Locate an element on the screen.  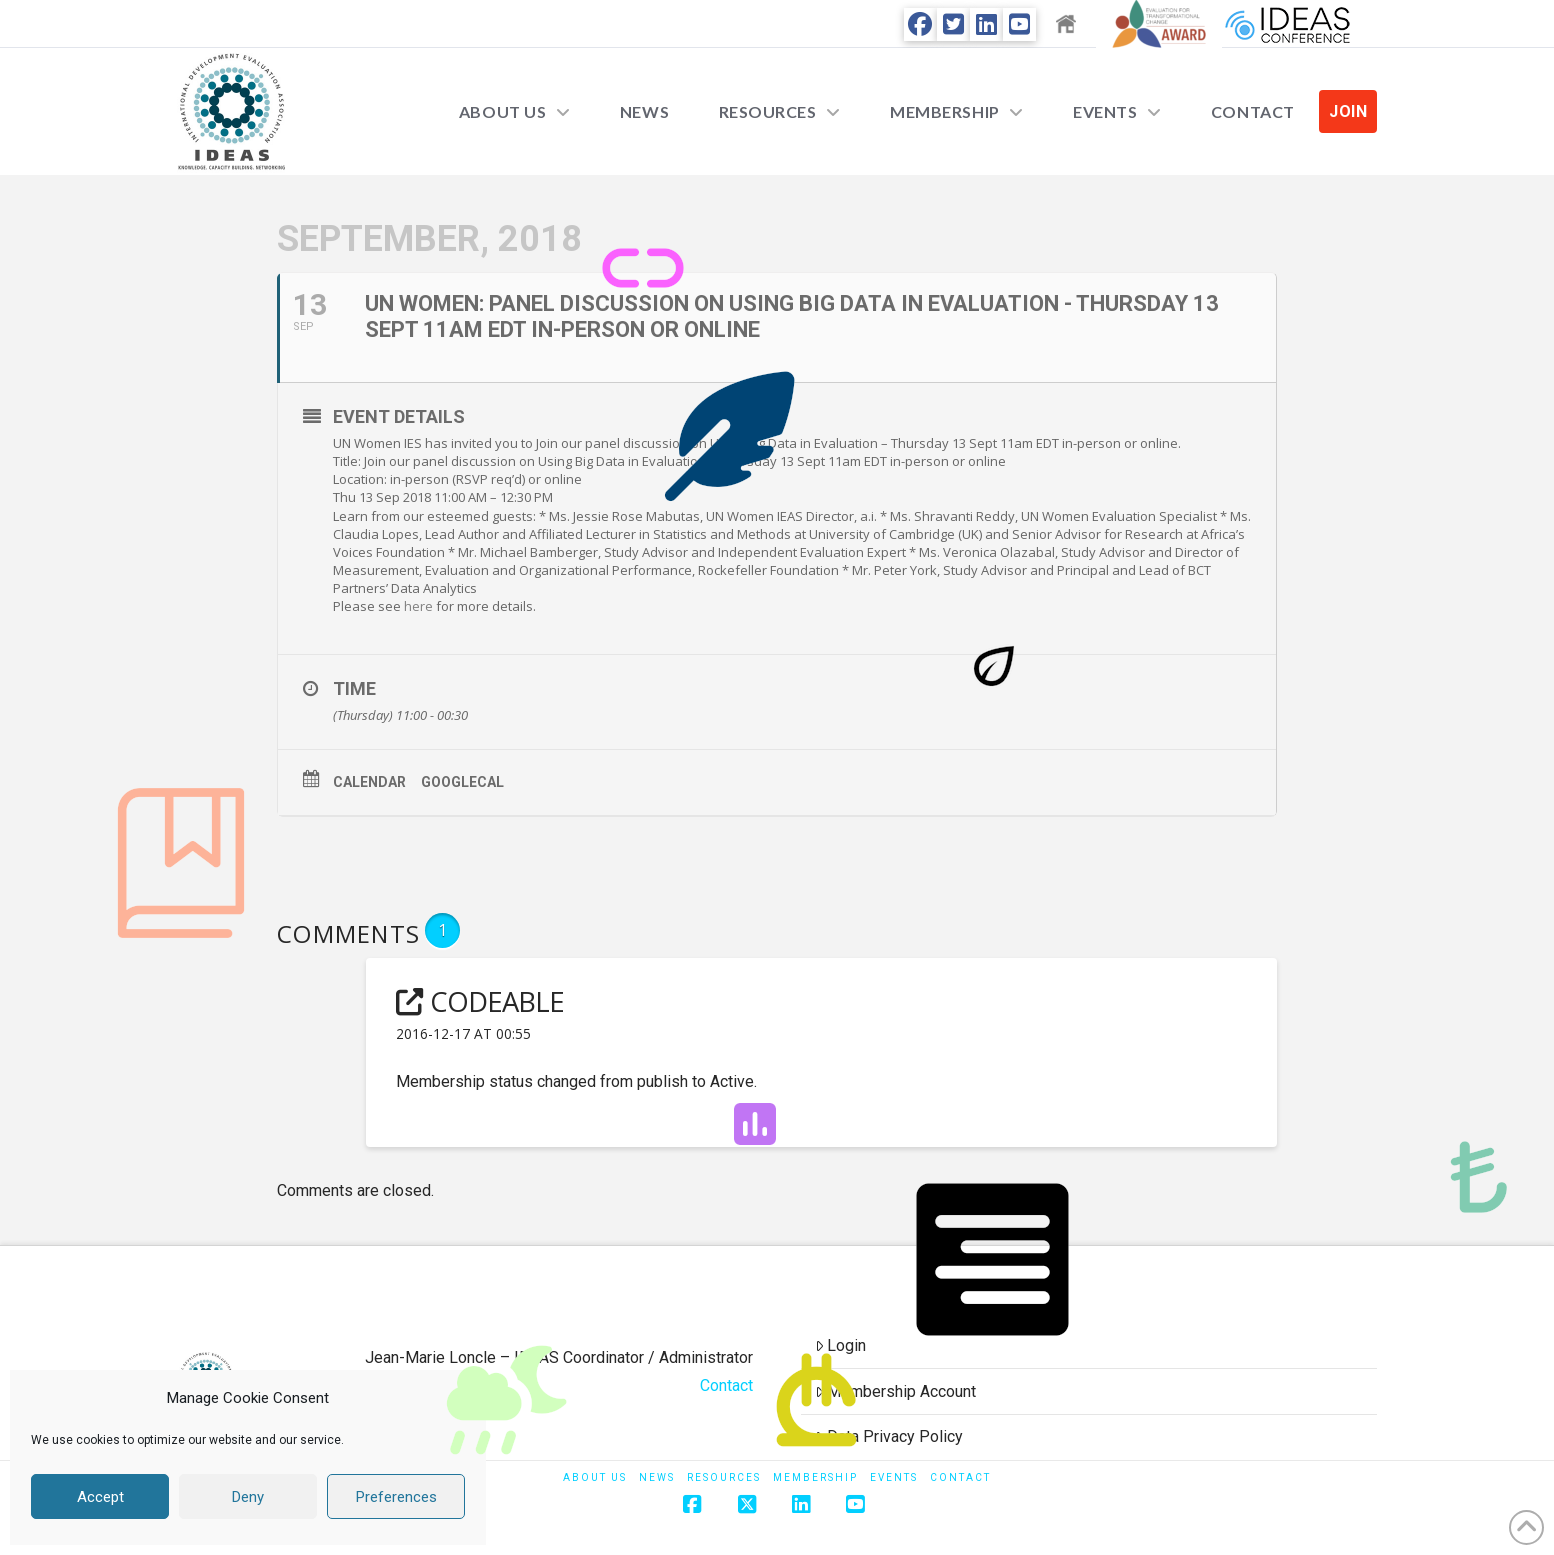
view poll results is located at coordinates (755, 1124).